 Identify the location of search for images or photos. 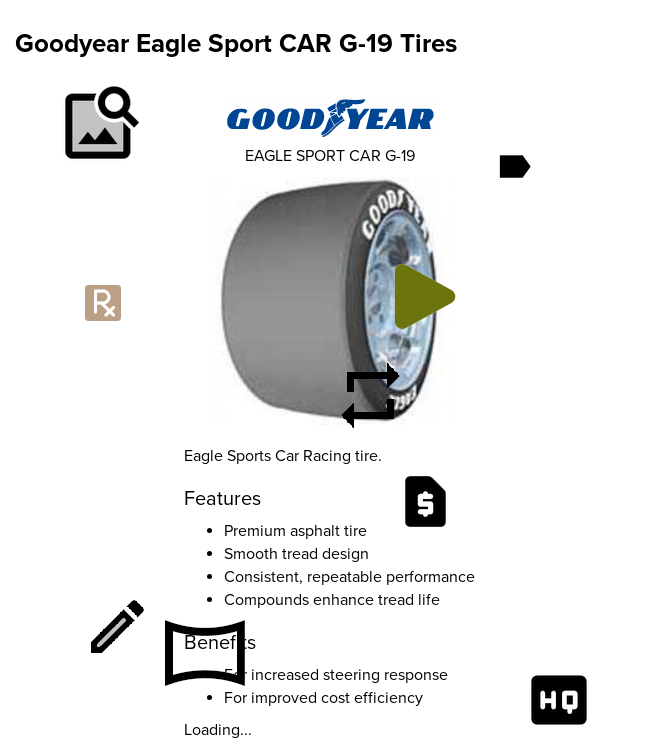
(101, 122).